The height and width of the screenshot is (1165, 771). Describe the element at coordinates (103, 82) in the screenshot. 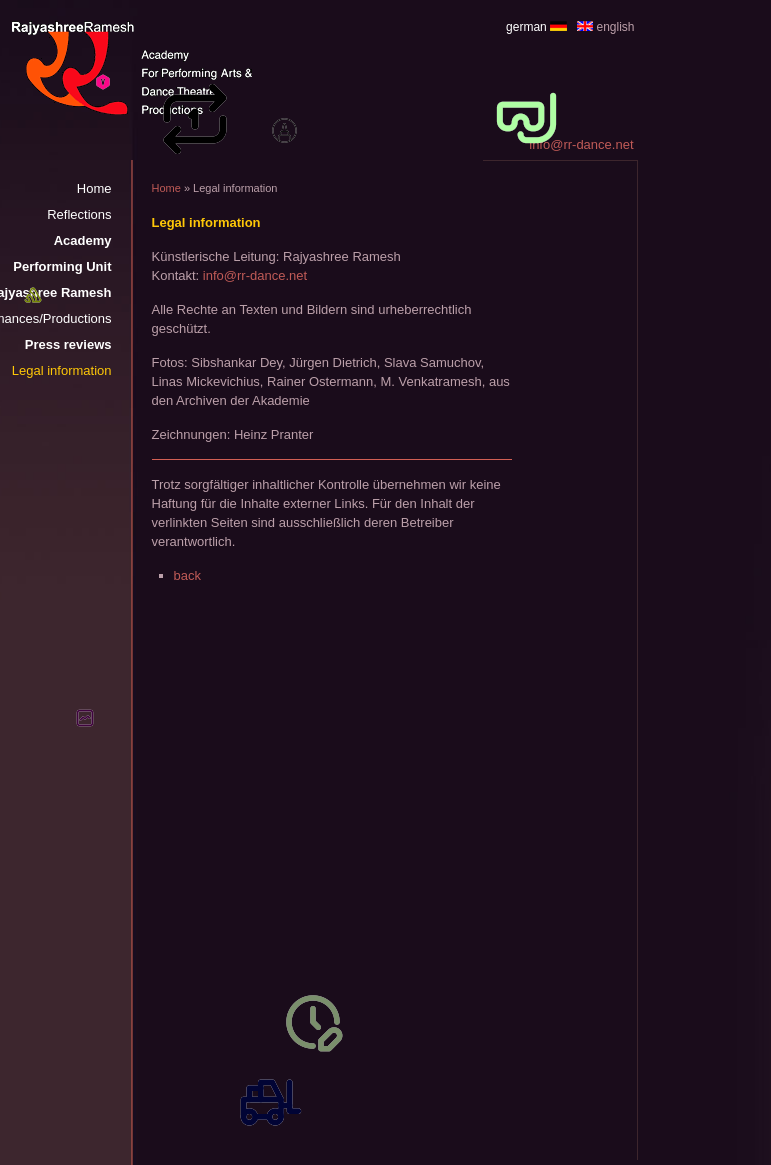

I see `indicates version or variant selection` at that location.